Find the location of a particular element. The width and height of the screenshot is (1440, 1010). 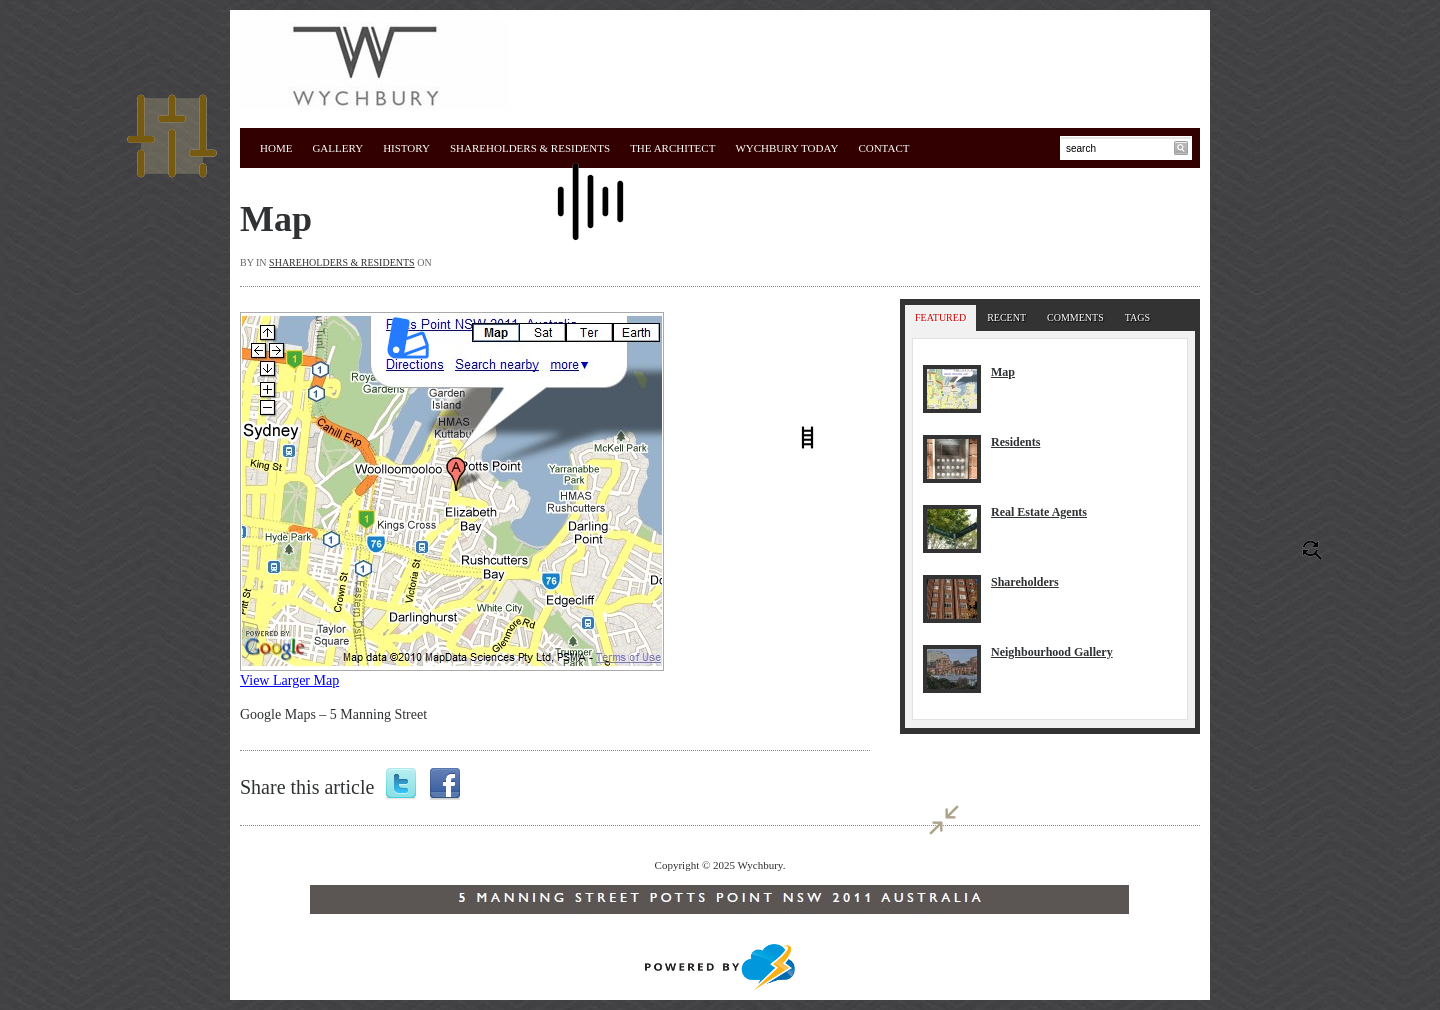

find and replace text or content is located at coordinates (1311, 549).